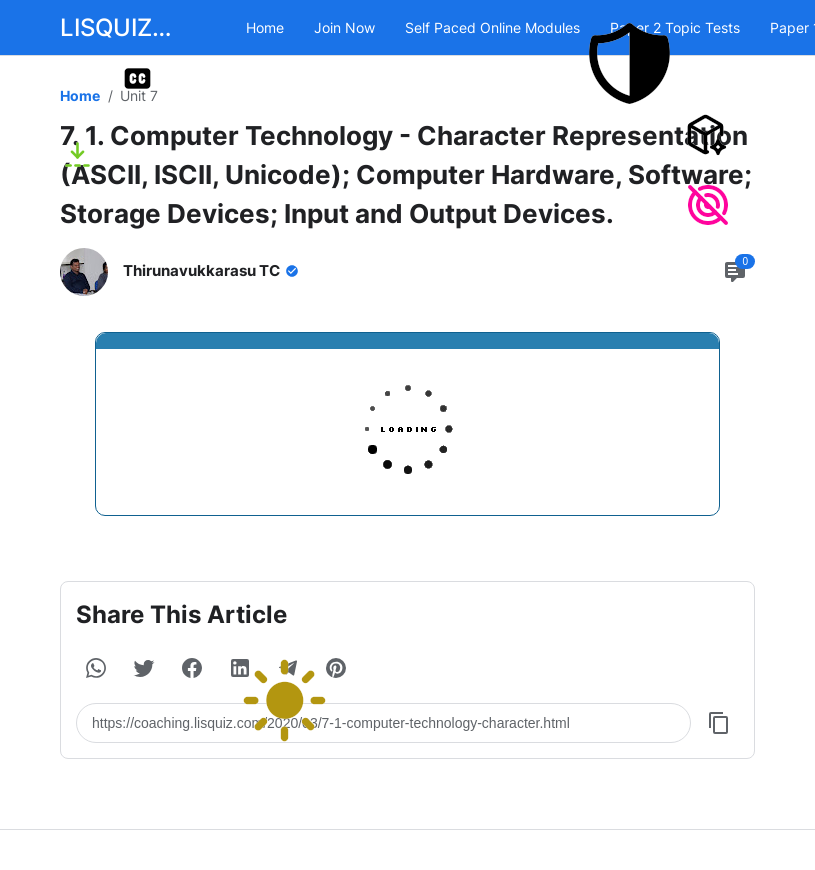 The width and height of the screenshot is (815, 870). What do you see at coordinates (708, 205) in the screenshot?
I see `disable targeting or tracking` at bounding box center [708, 205].